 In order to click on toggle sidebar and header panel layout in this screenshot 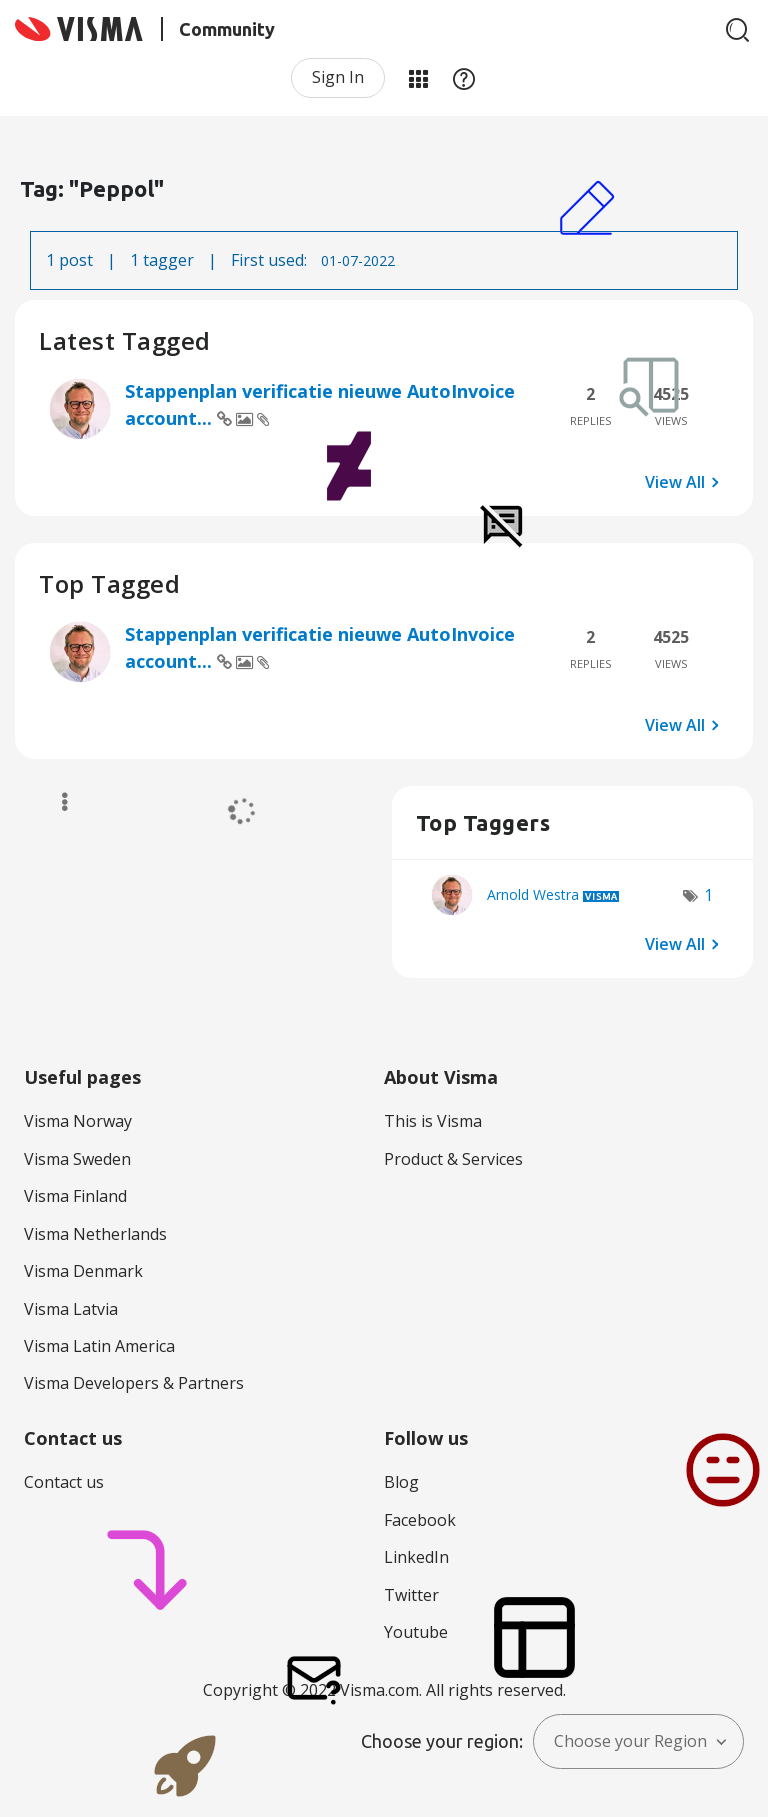, I will do `click(534, 1637)`.